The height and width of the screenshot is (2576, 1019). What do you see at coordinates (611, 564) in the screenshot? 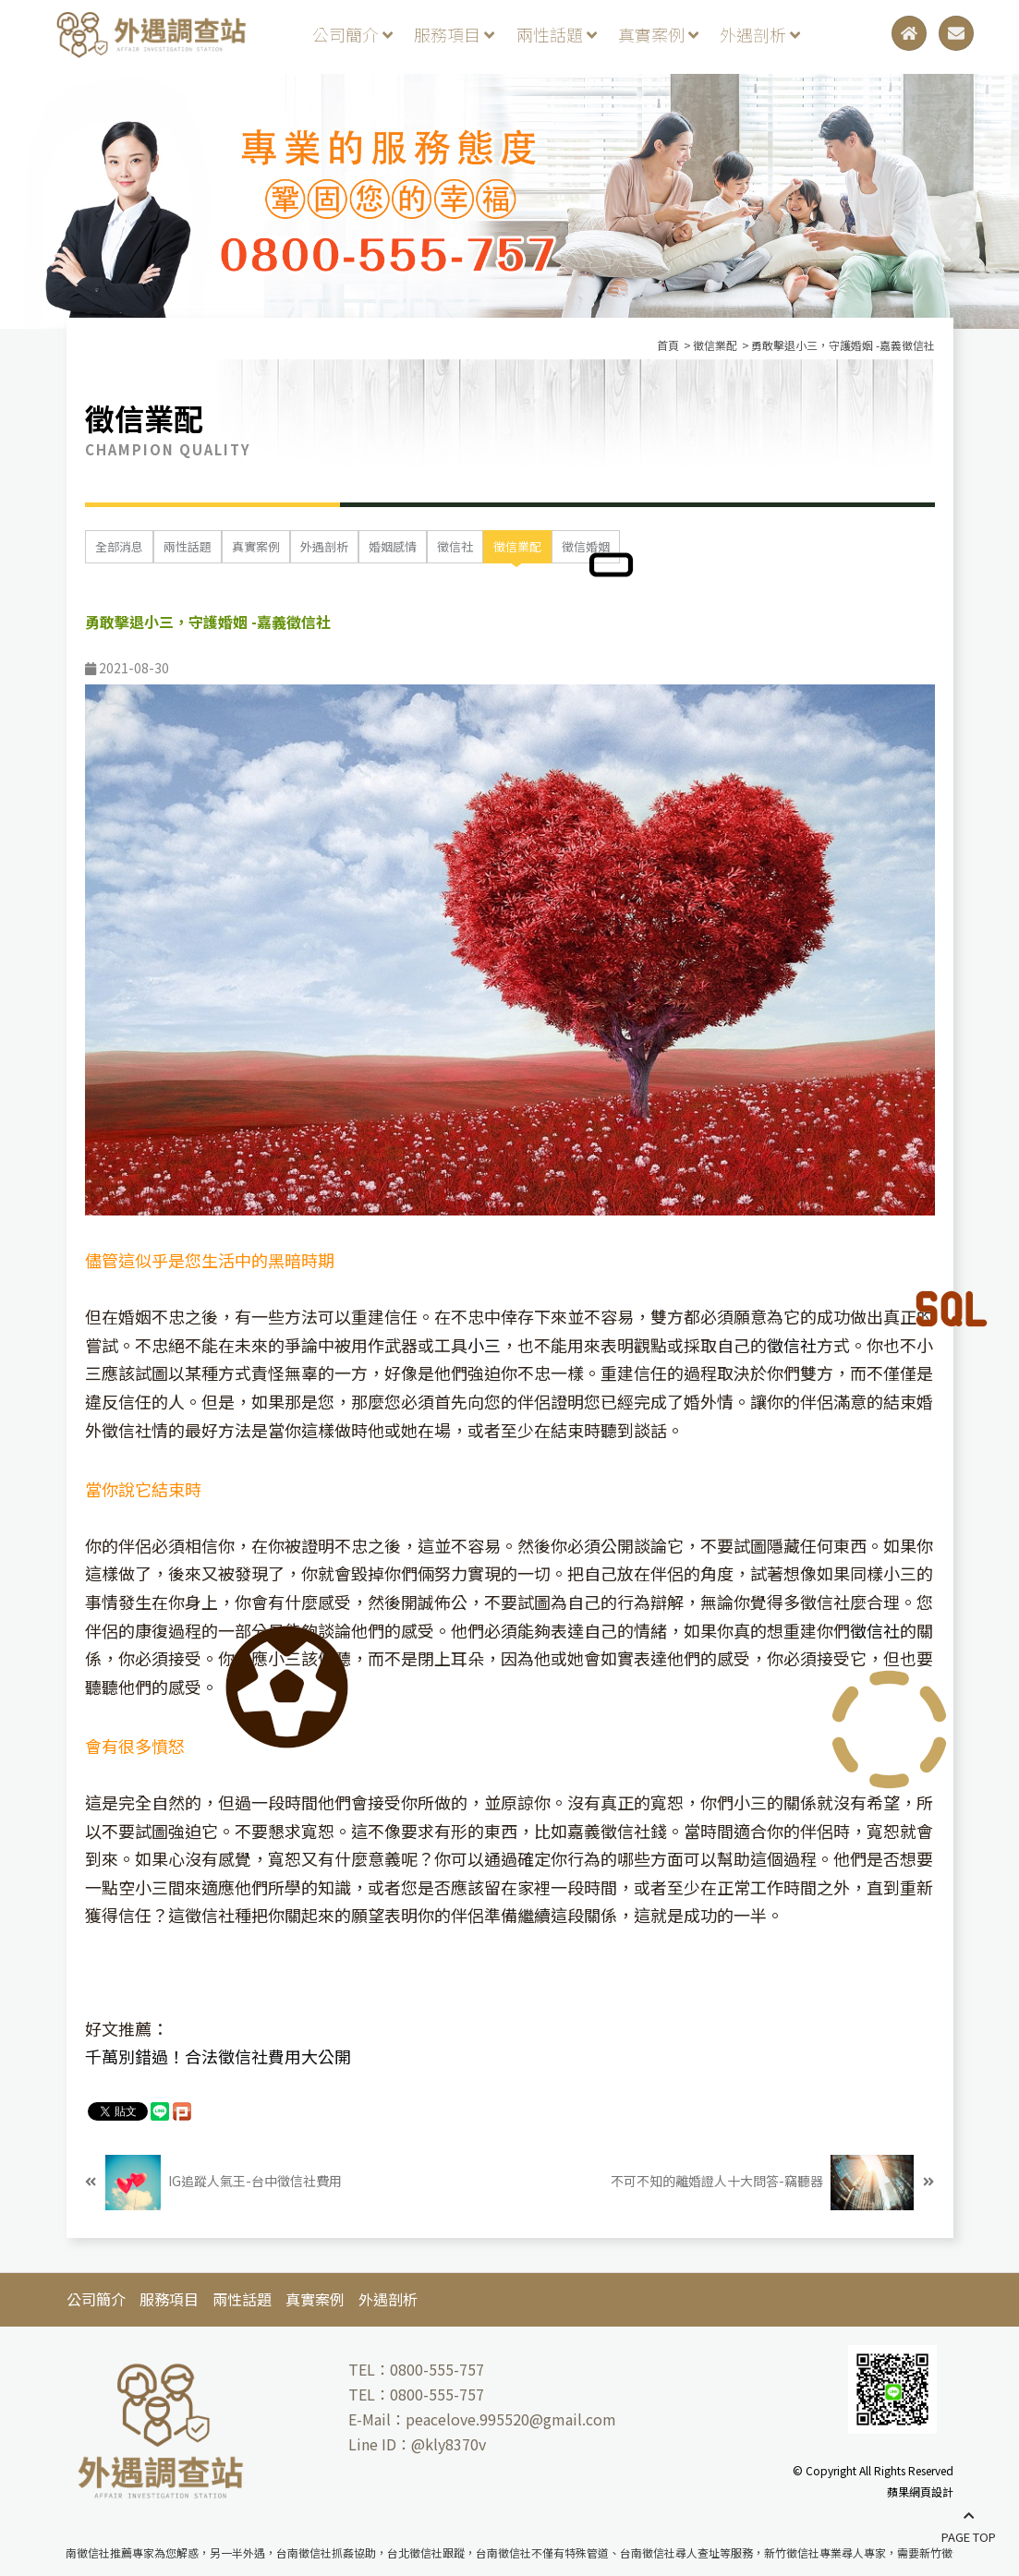
I see `insert a code variable or placeholder` at bounding box center [611, 564].